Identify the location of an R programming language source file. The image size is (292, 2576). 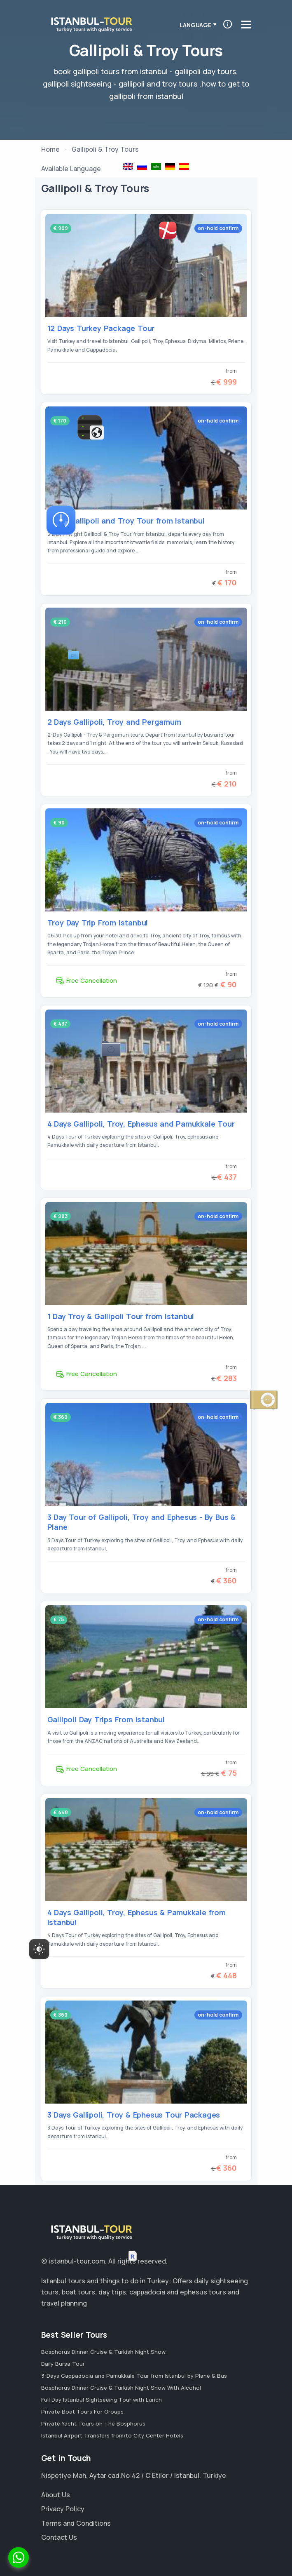
(133, 2256).